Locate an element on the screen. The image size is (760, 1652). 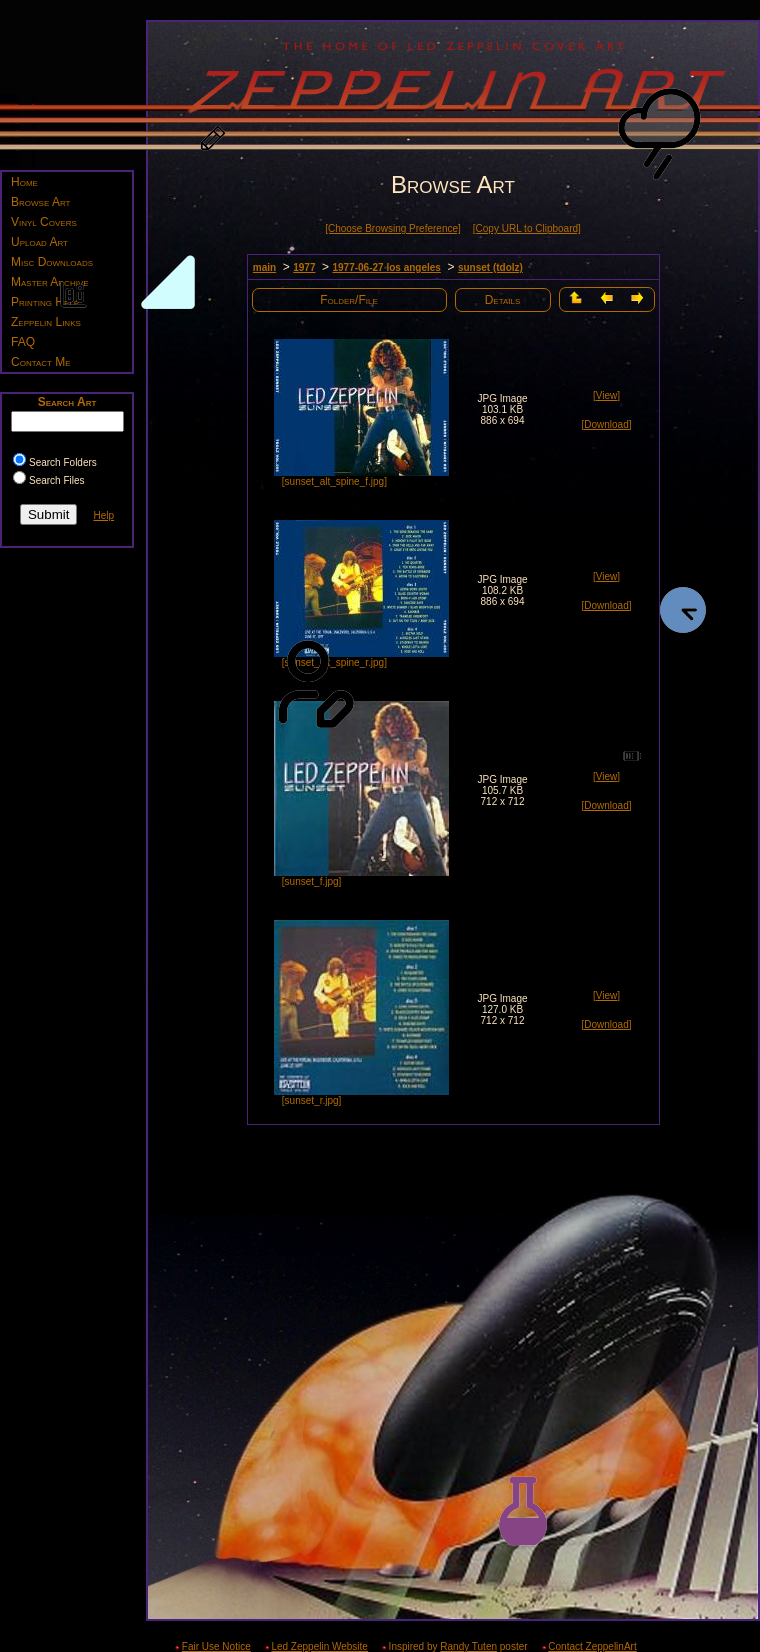
indicates afternoon time or PM hours is located at coordinates (683, 610).